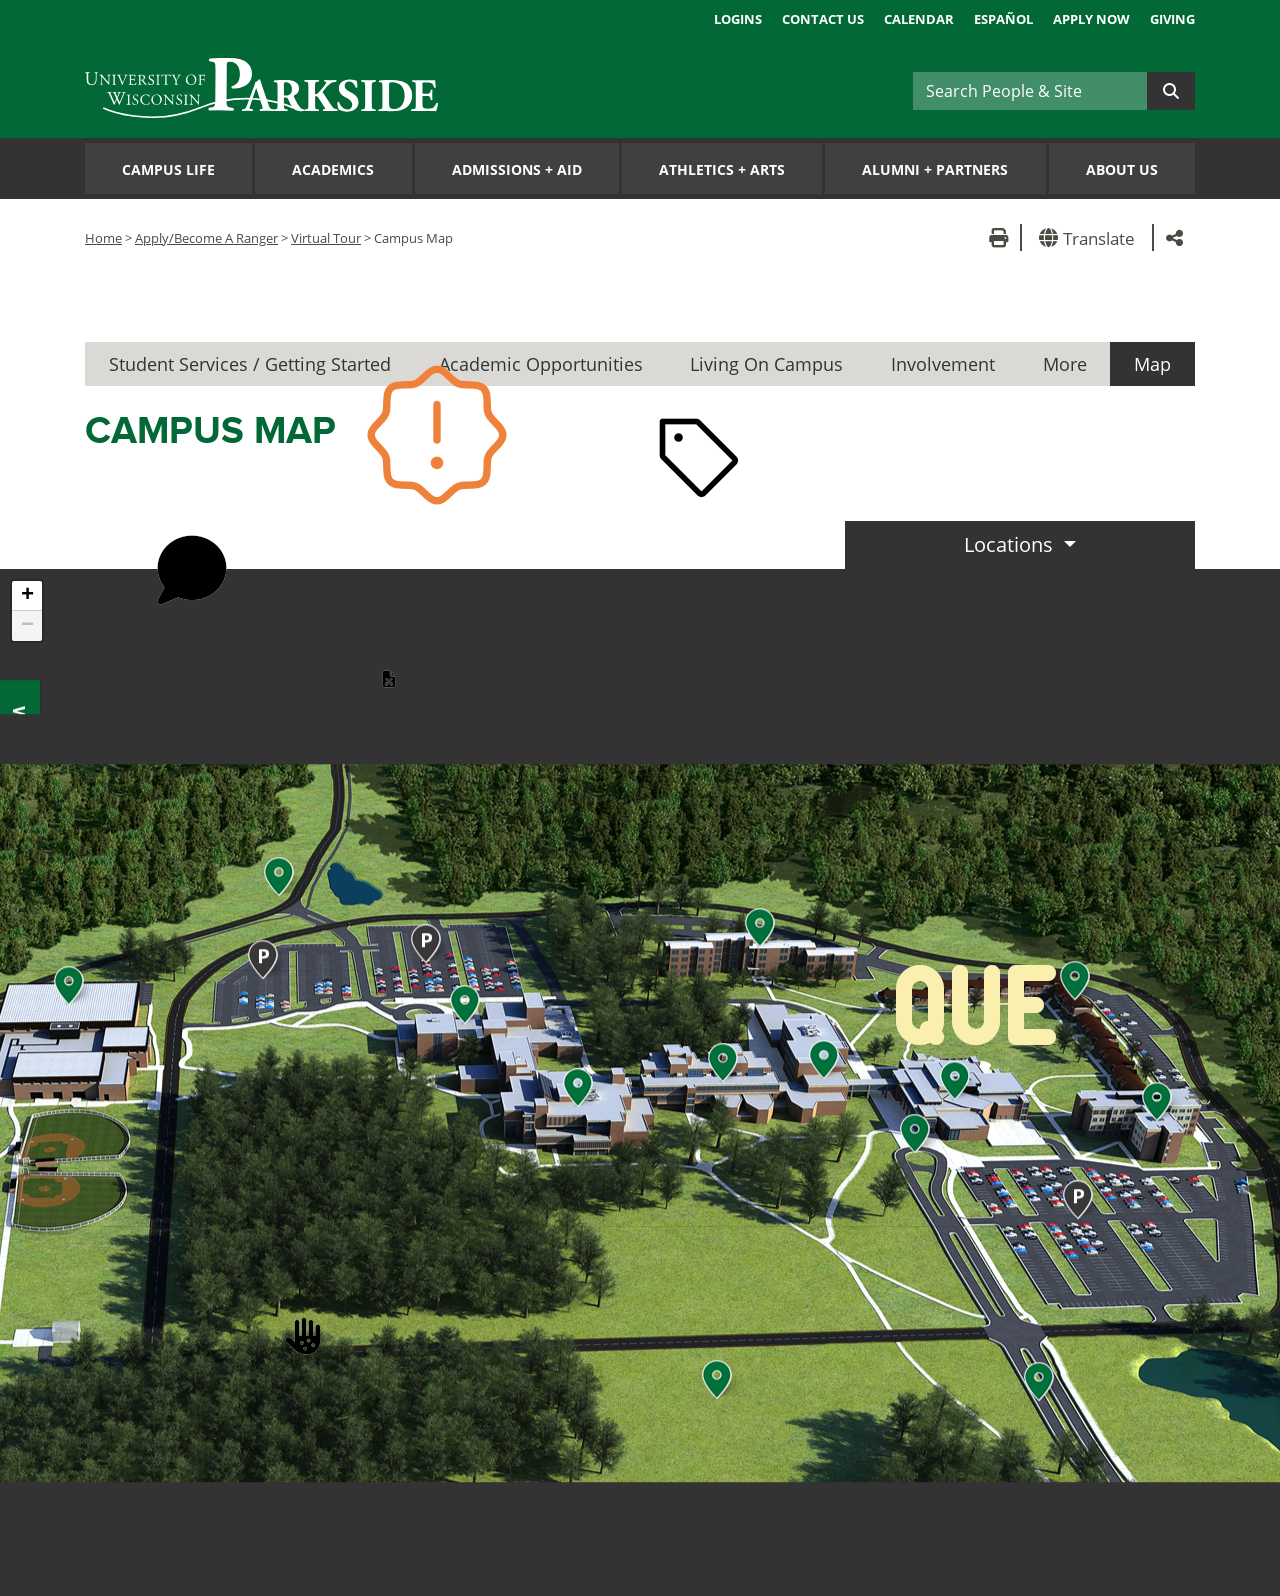 This screenshot has height=1596, width=1280. Describe the element at coordinates (389, 679) in the screenshot. I see `cut or trim a document` at that location.